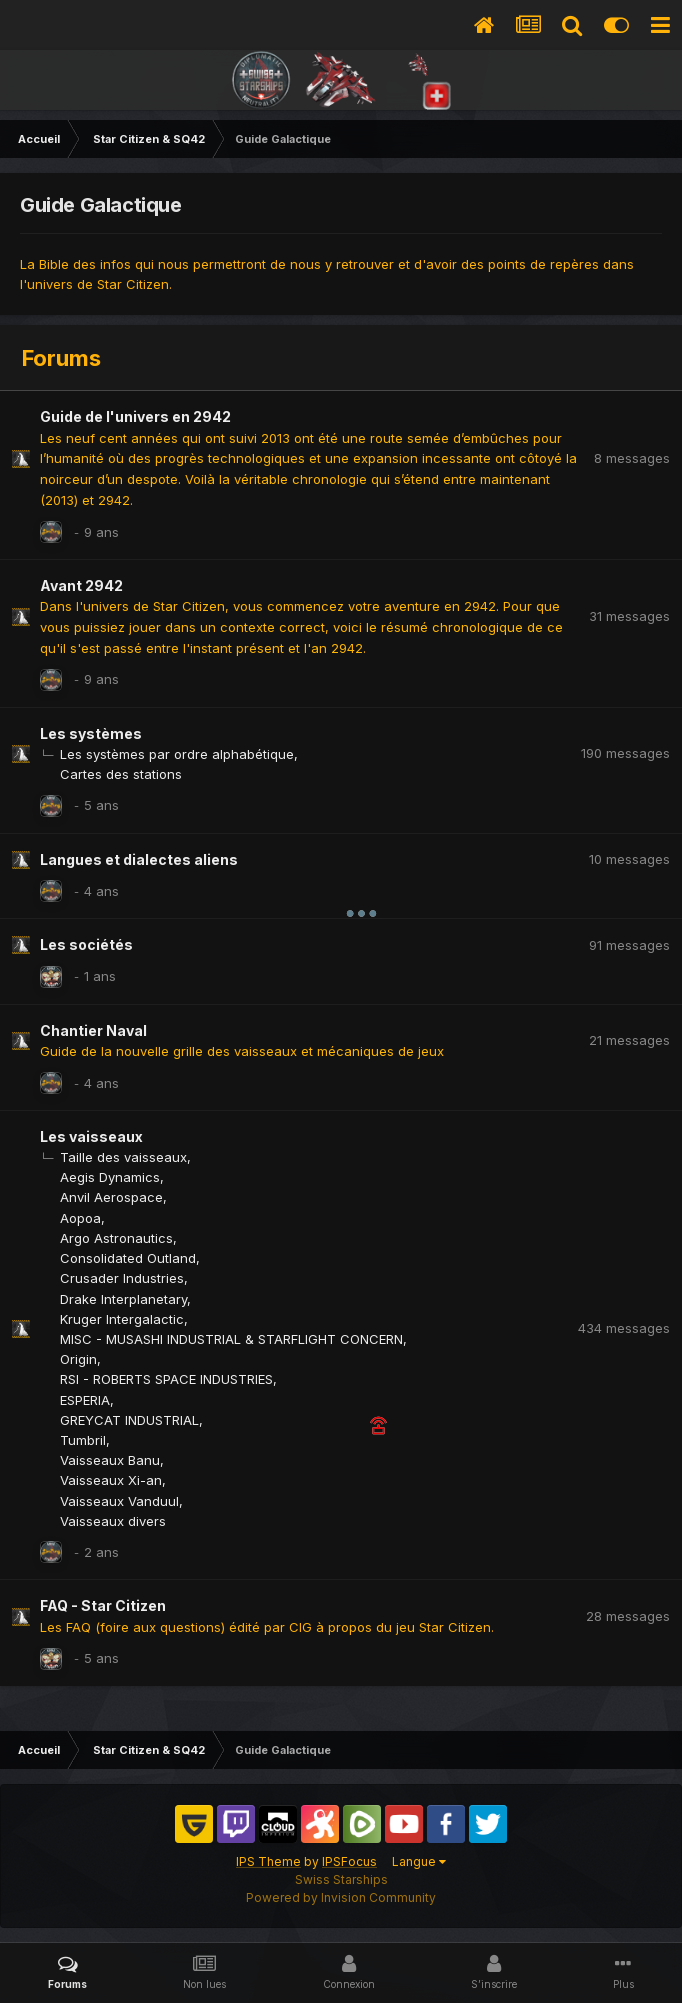 This screenshot has width=682, height=2003. What do you see at coordinates (361, 913) in the screenshot?
I see `access more options or actions` at bounding box center [361, 913].